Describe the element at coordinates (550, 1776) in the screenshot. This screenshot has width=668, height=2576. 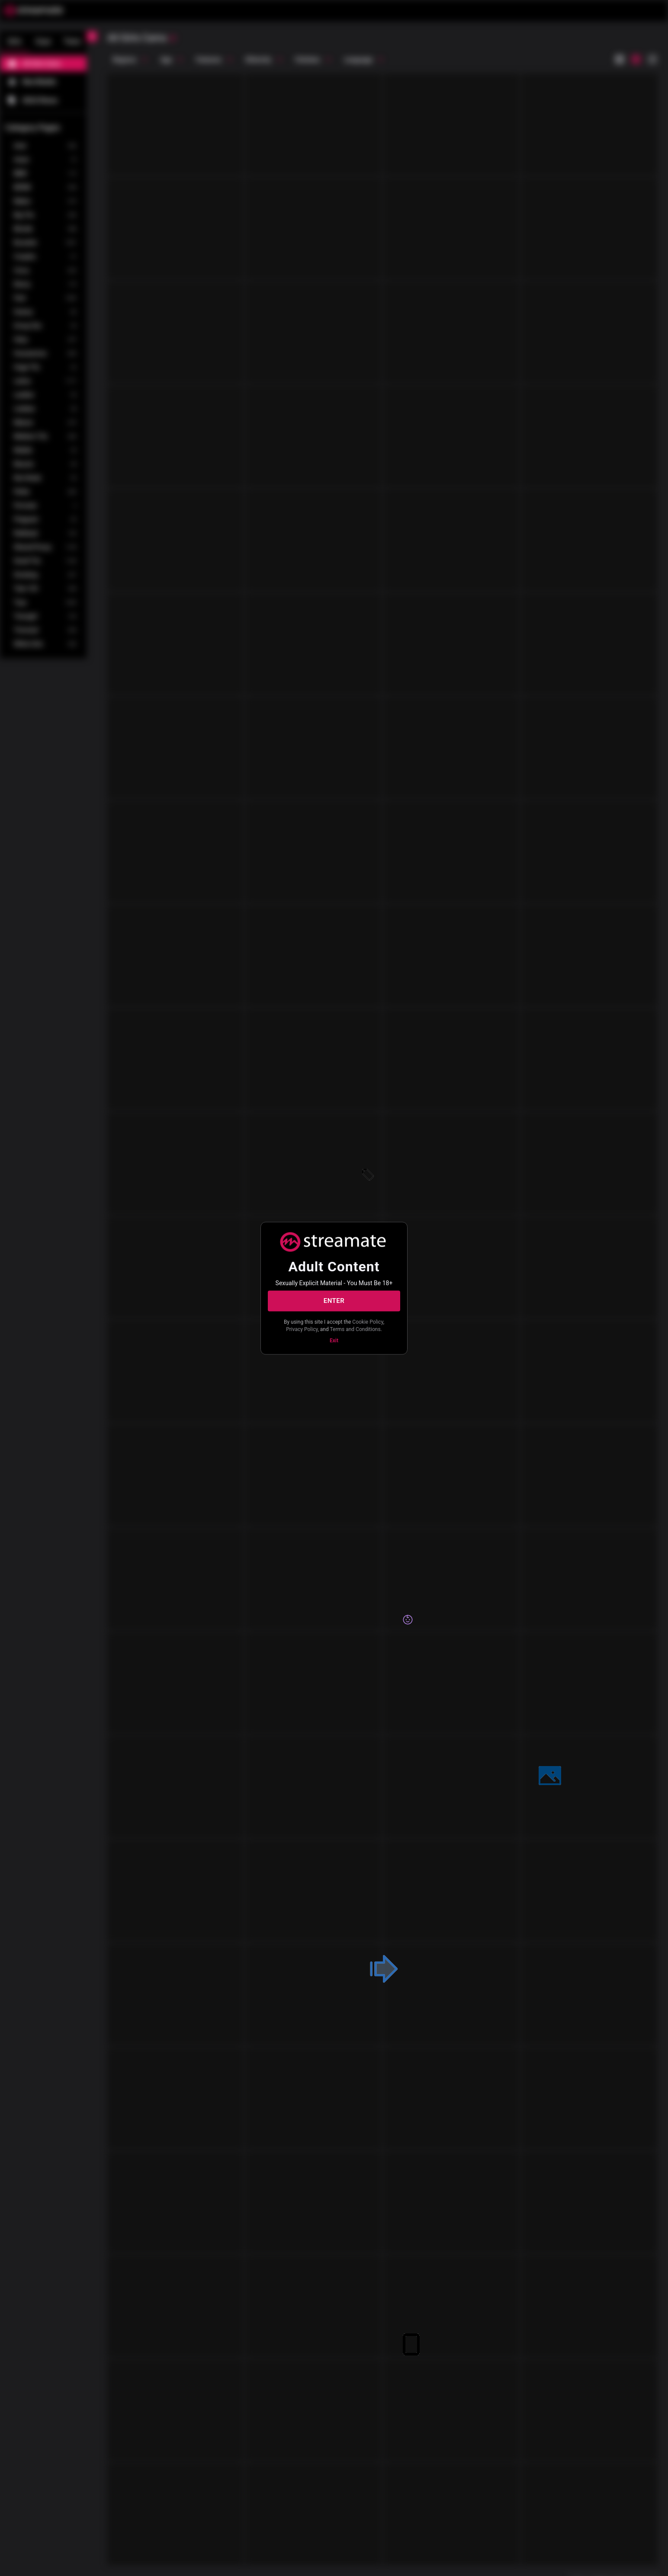
I see `view image or photo` at that location.